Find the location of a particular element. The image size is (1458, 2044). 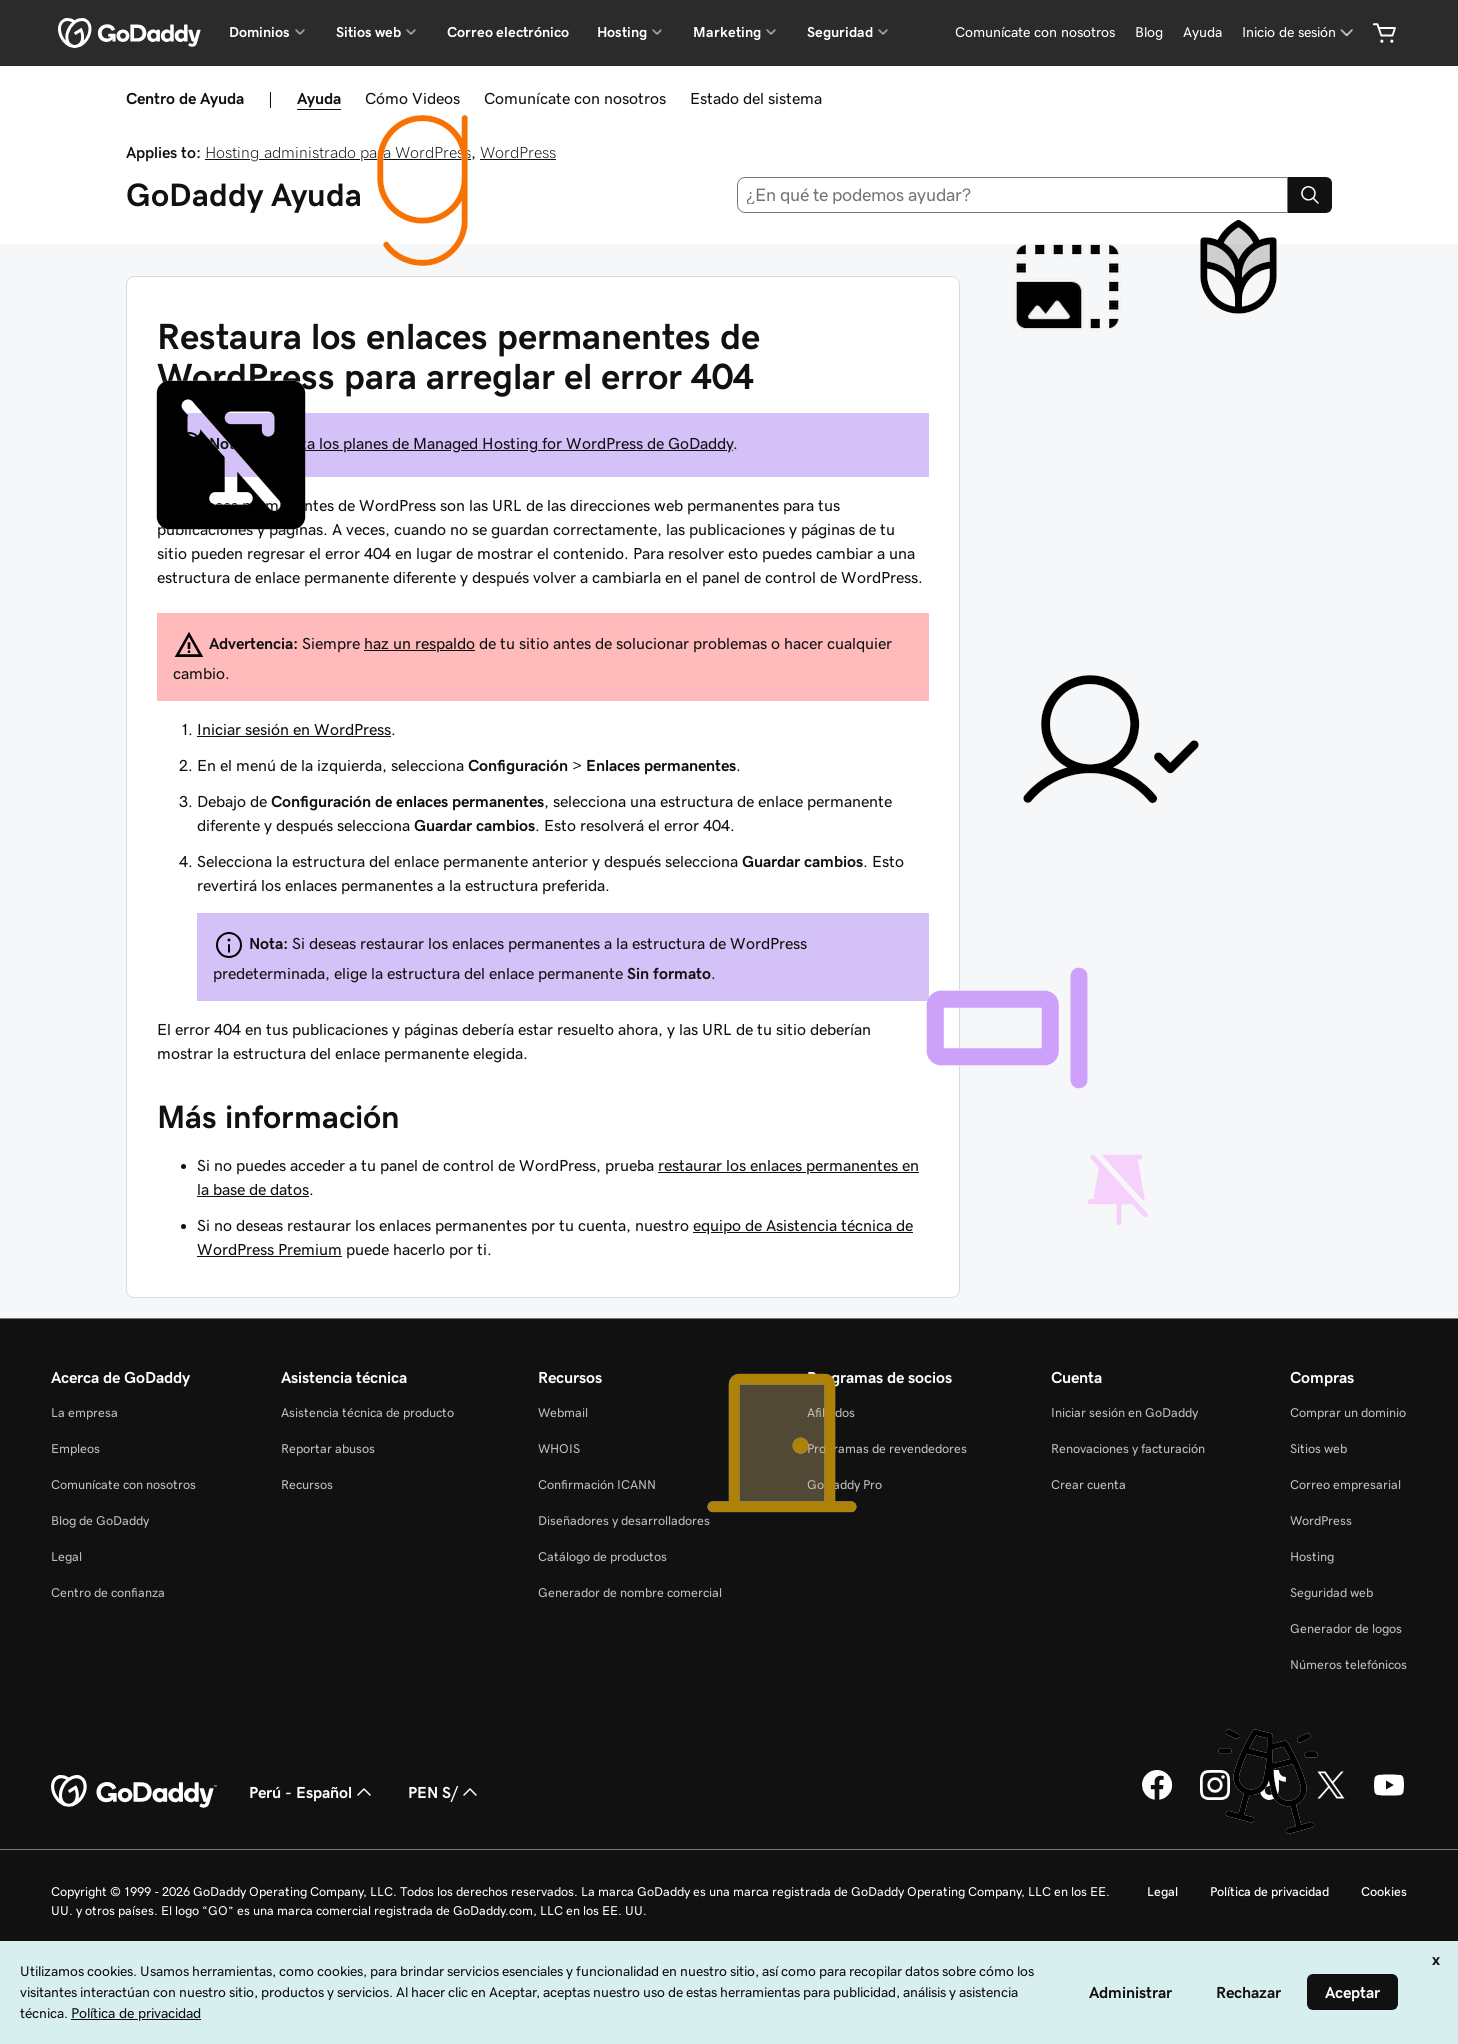

indicates grain or wheat-based ingredients is located at coordinates (1238, 268).